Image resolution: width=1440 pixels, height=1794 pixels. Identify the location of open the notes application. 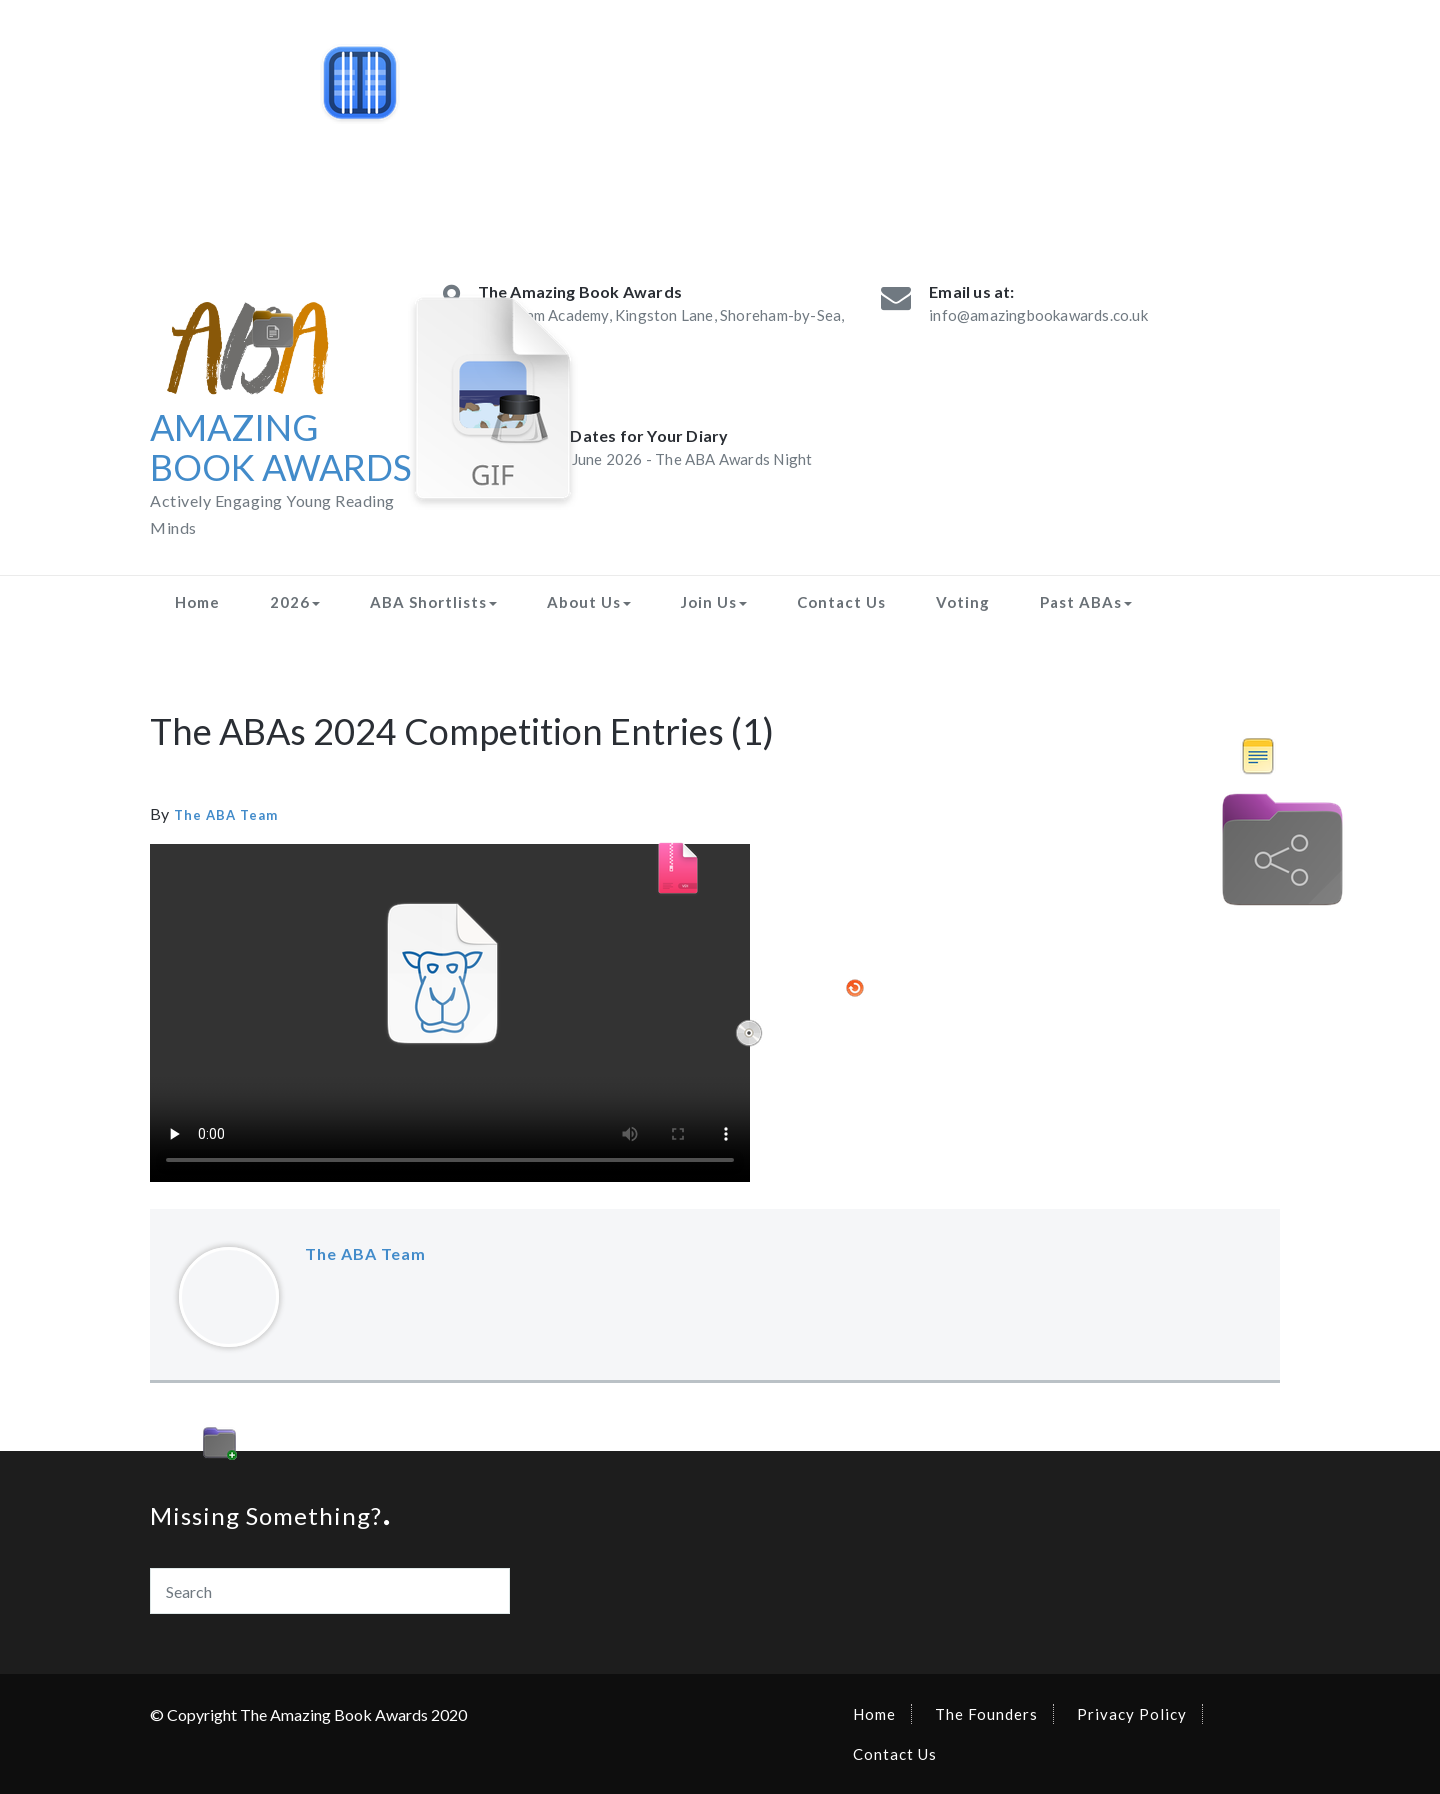
(1258, 756).